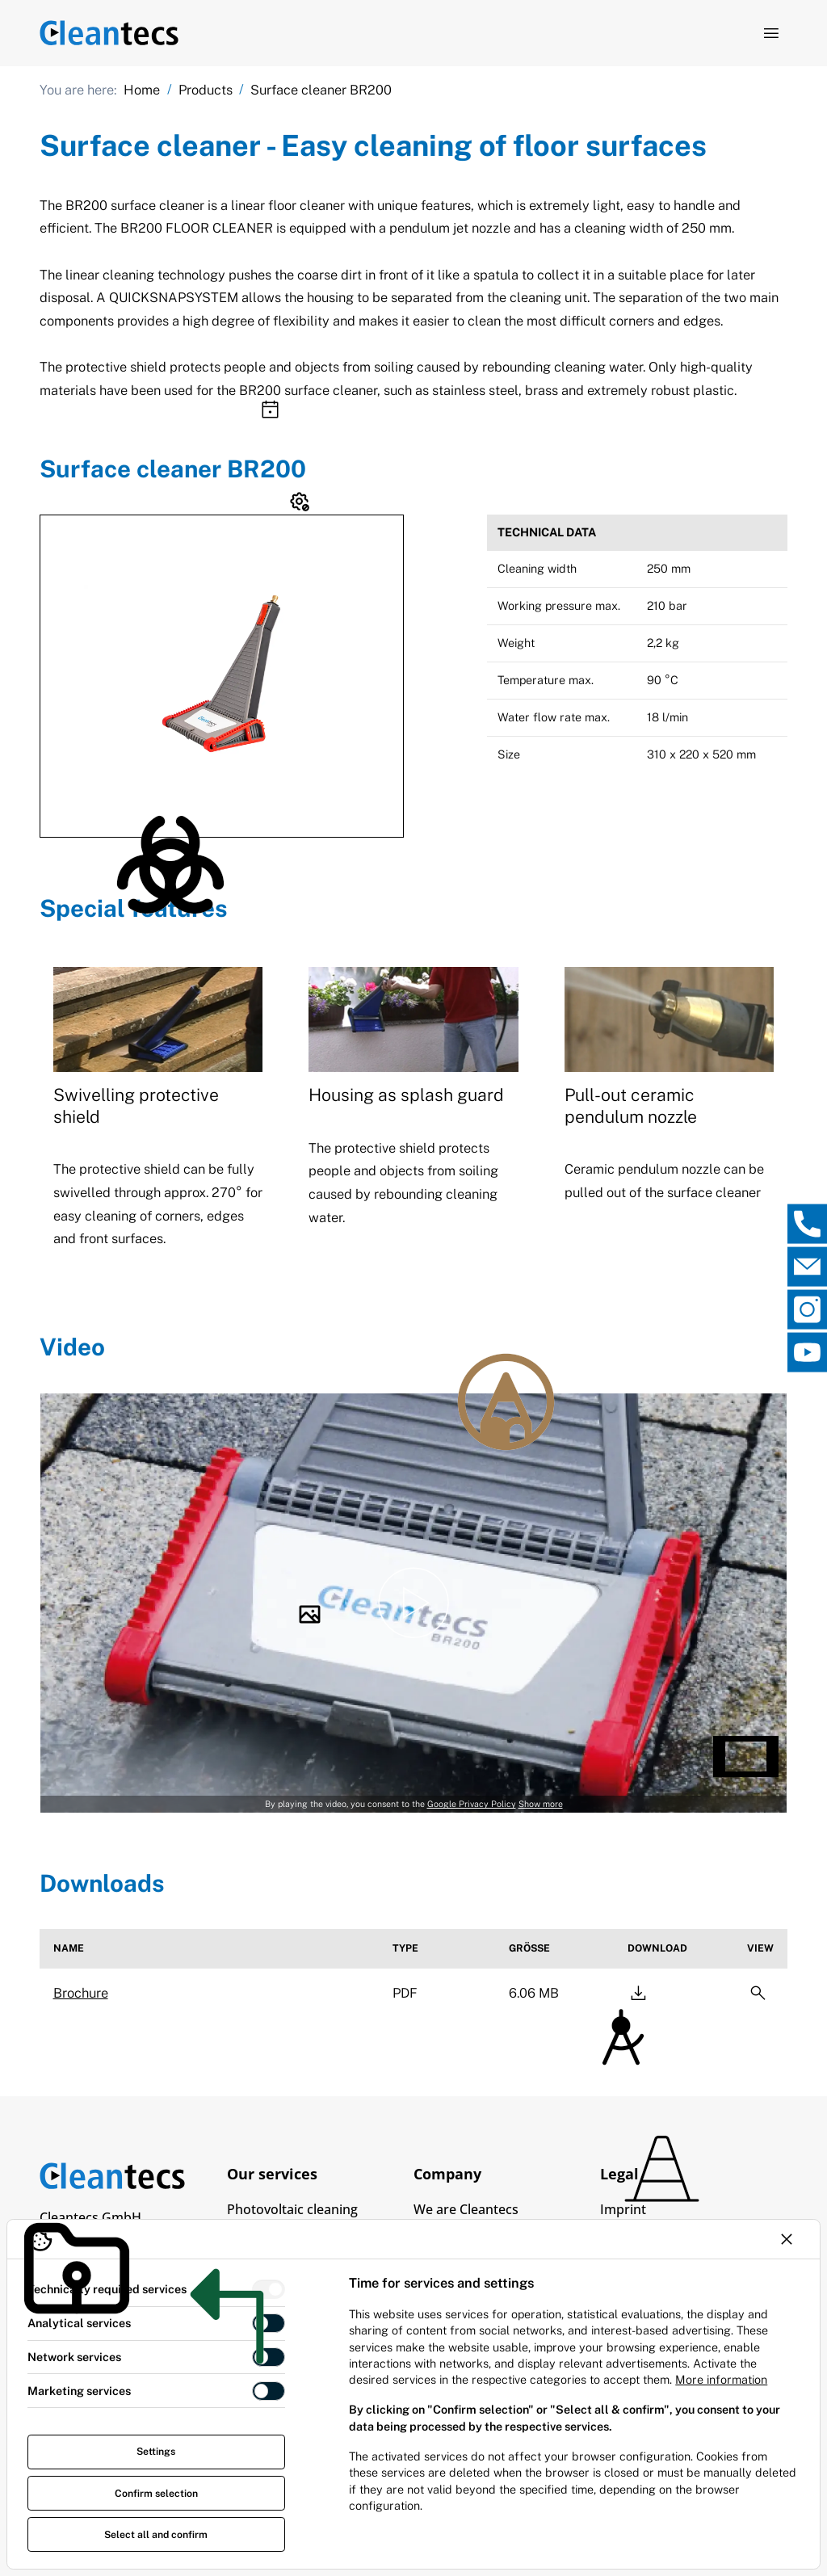 The width and height of the screenshot is (827, 2576). Describe the element at coordinates (77, 2271) in the screenshot. I see `navigate to root directory` at that location.